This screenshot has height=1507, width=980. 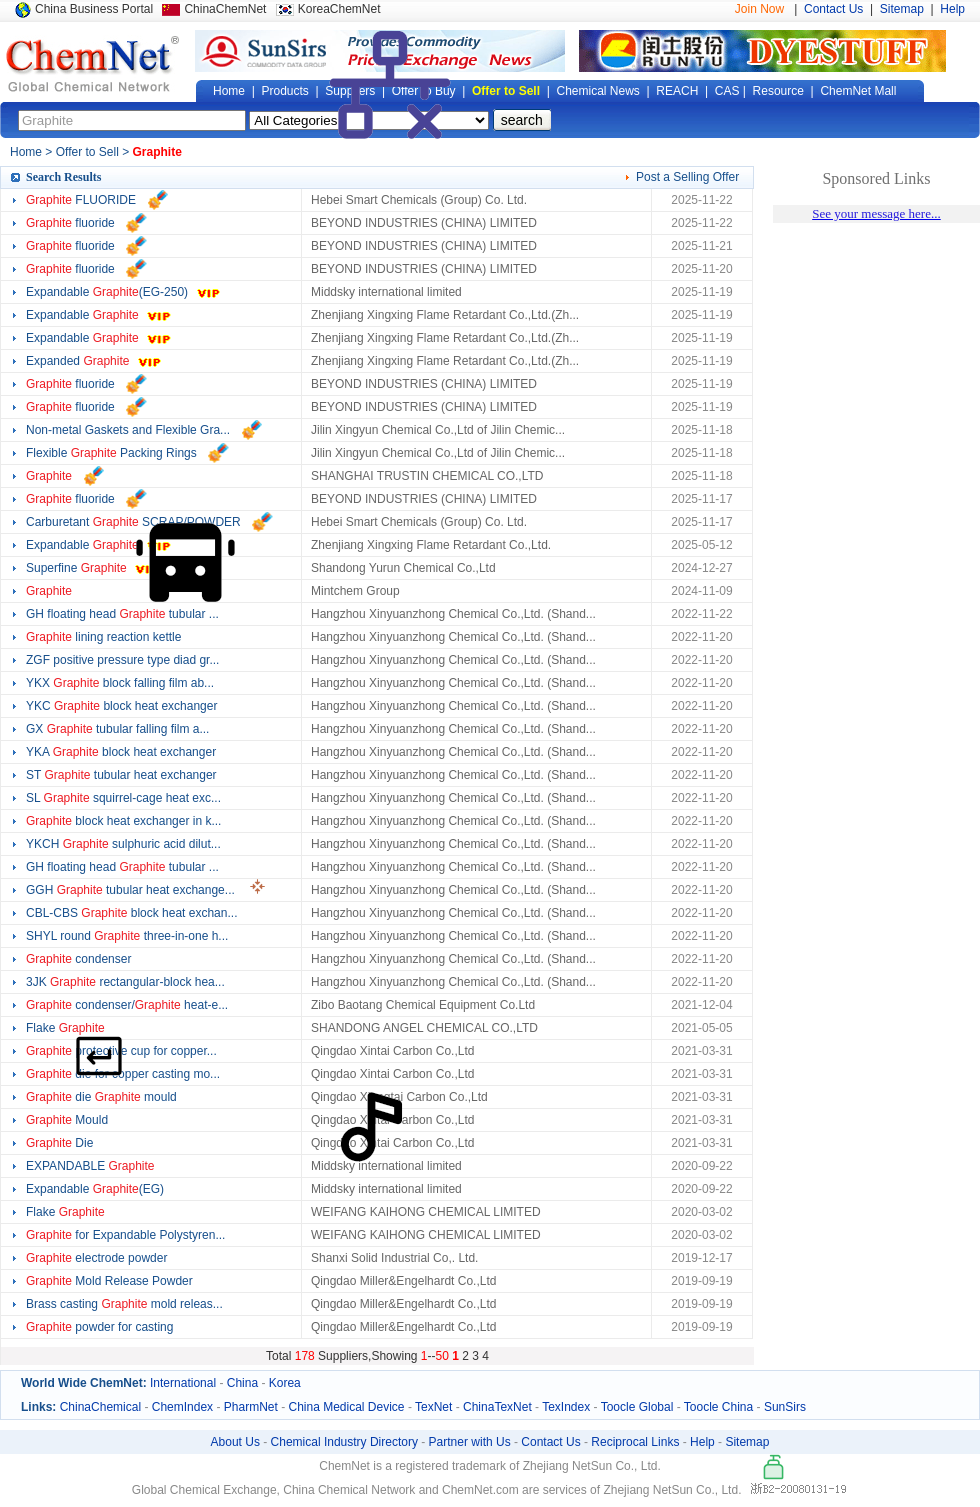 I want to click on press enter or return key, so click(x=99, y=1056).